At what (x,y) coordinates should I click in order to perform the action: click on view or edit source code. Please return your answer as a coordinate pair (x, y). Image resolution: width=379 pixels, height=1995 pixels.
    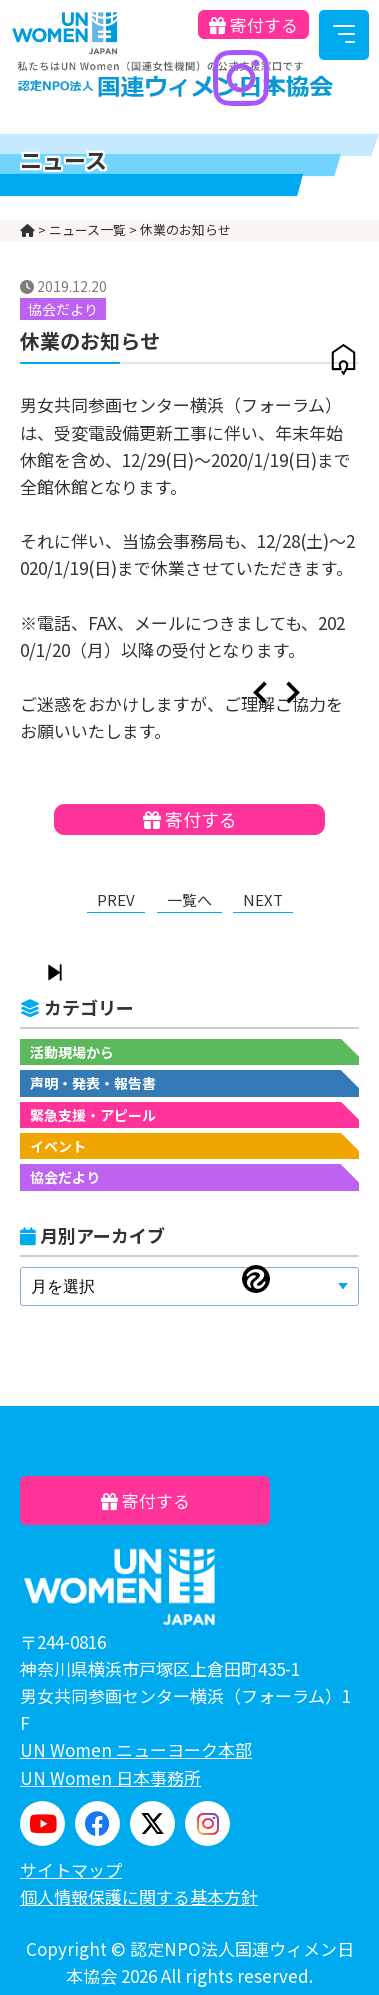
    Looking at the image, I should click on (276, 692).